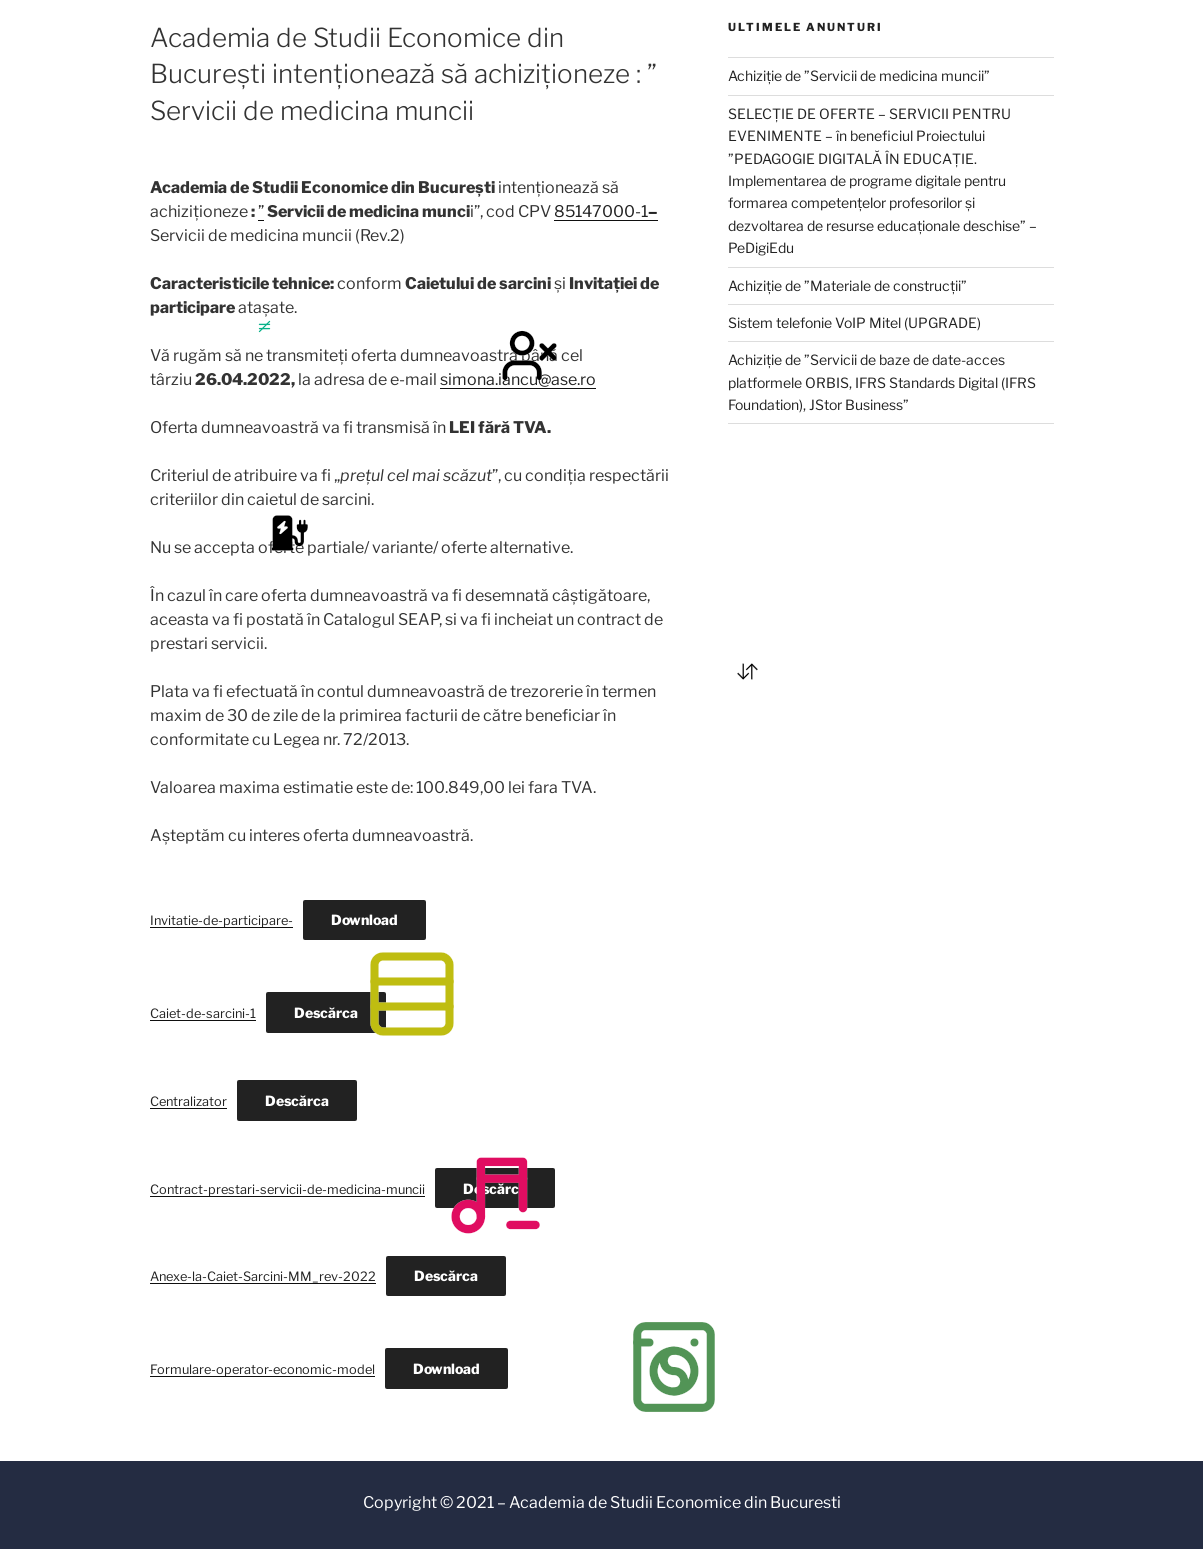 The height and width of the screenshot is (1549, 1203). Describe the element at coordinates (529, 355) in the screenshot. I see `remove a user from your contacts` at that location.